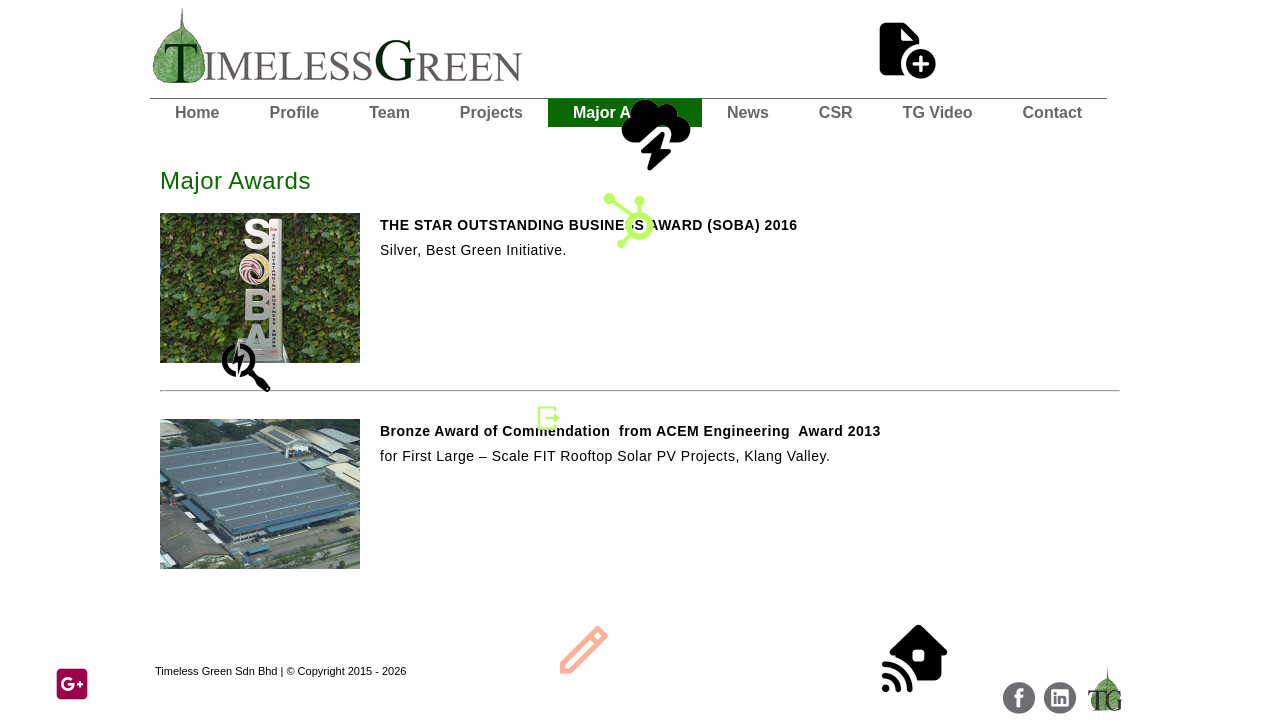 The width and height of the screenshot is (1280, 720). What do you see at coordinates (246, 367) in the screenshot?
I see `searchengin logo` at bounding box center [246, 367].